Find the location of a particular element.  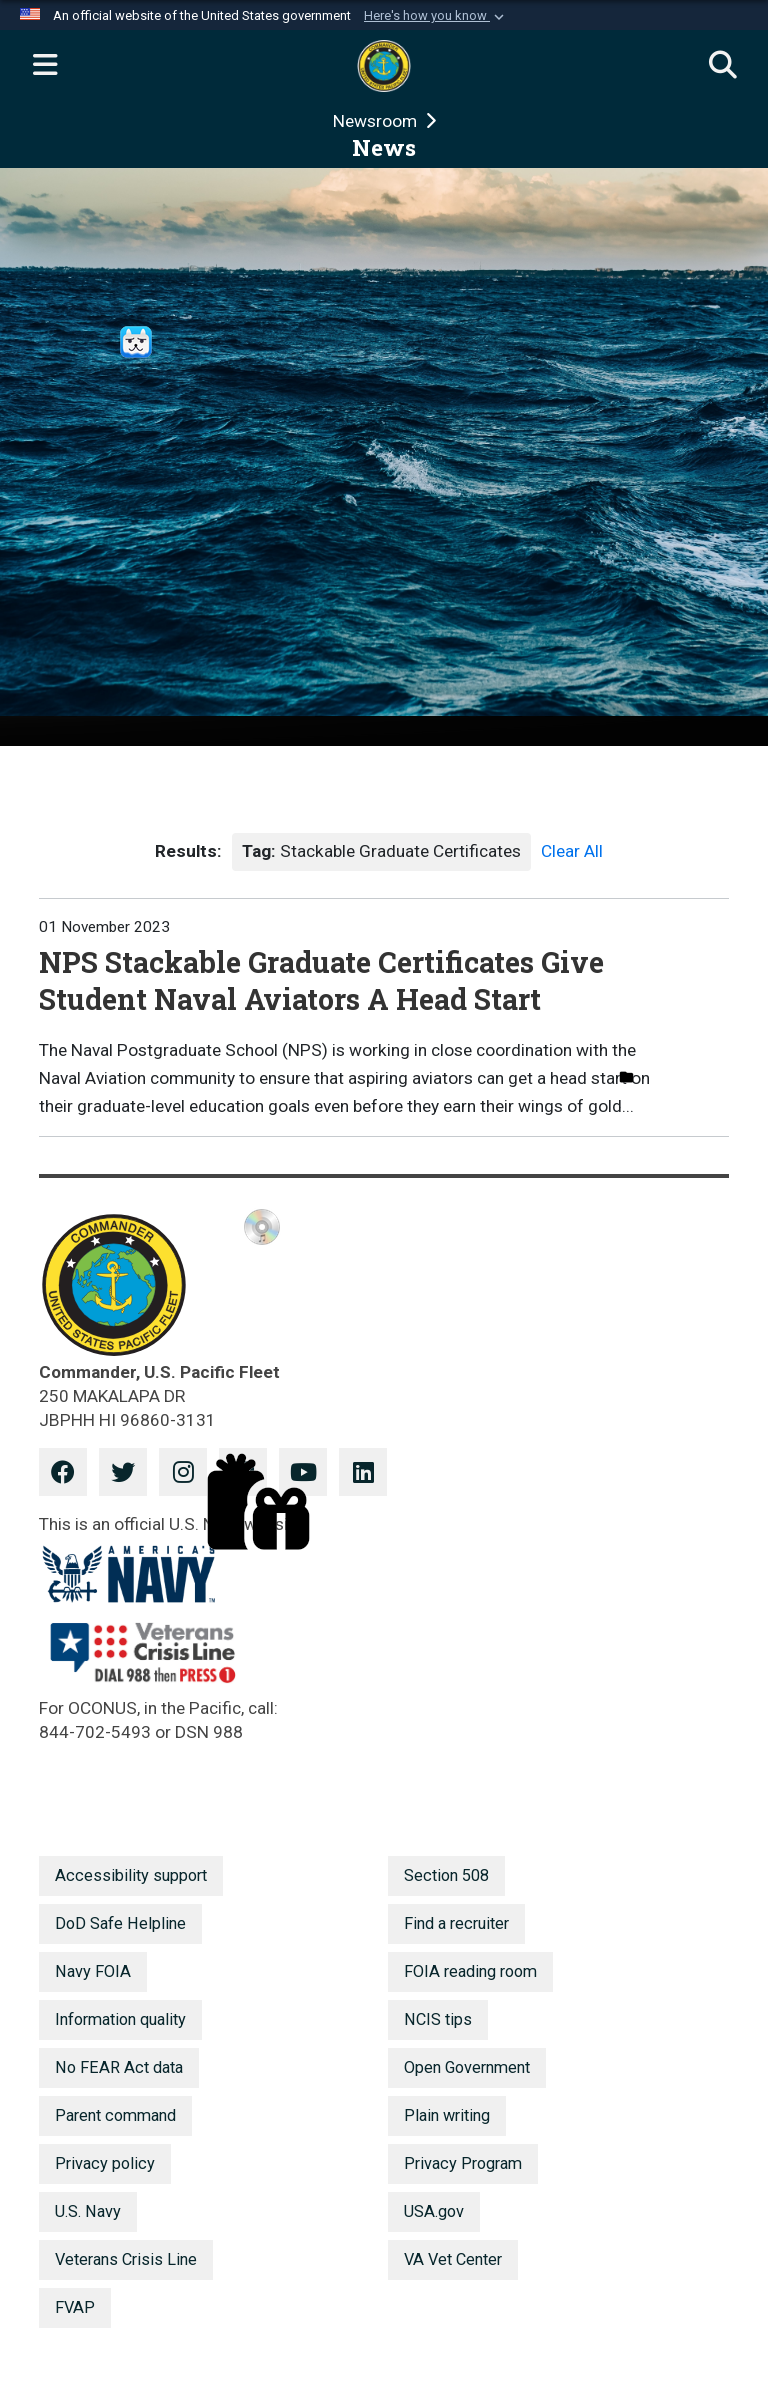

audio CD or music disc detected is located at coordinates (262, 1227).